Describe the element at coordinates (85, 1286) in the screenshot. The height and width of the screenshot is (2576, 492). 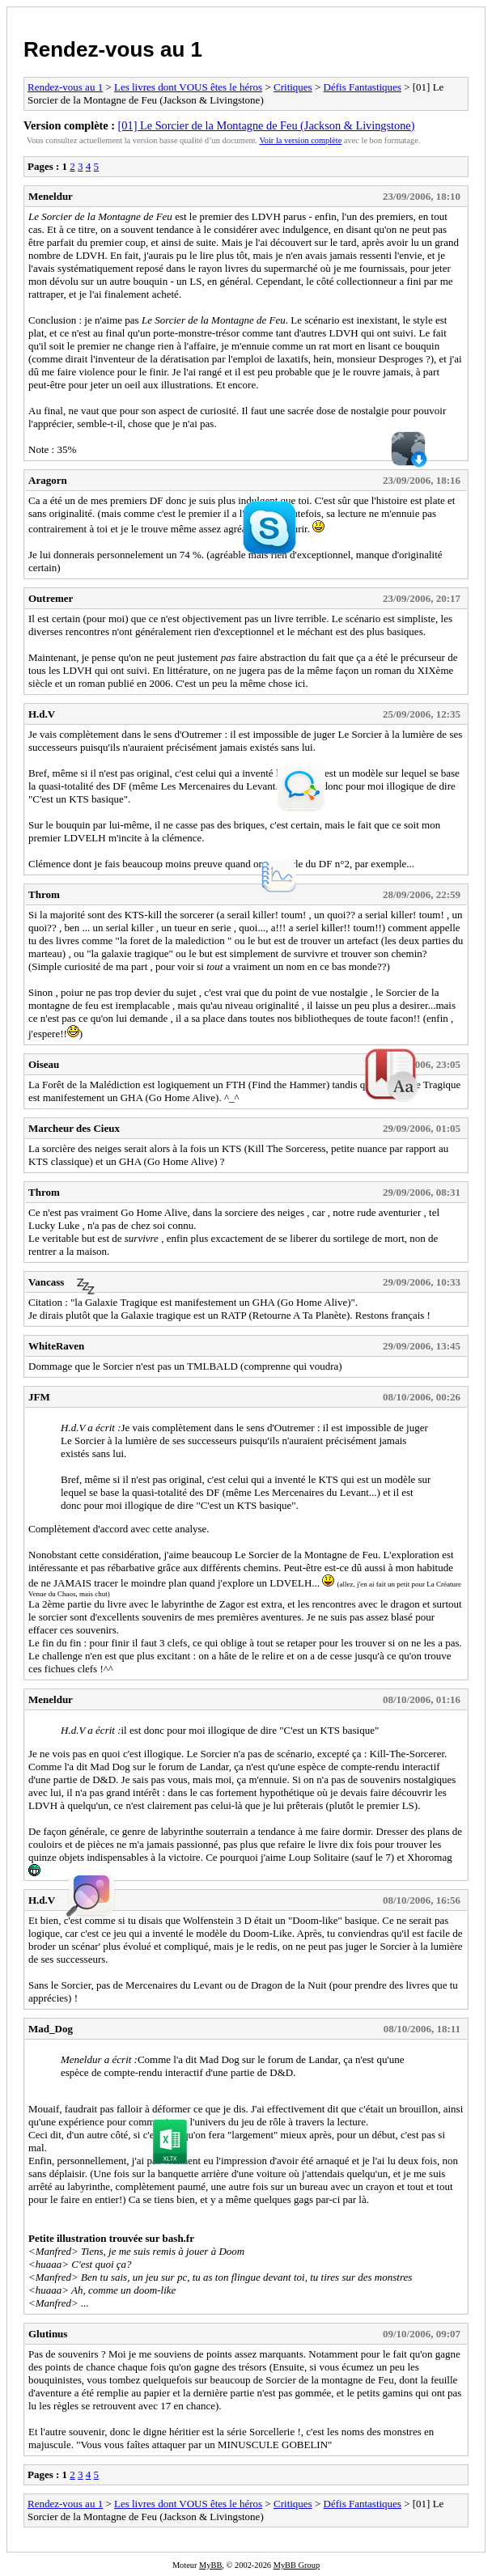
I see `indicates disk is in standby/sleep mode` at that location.